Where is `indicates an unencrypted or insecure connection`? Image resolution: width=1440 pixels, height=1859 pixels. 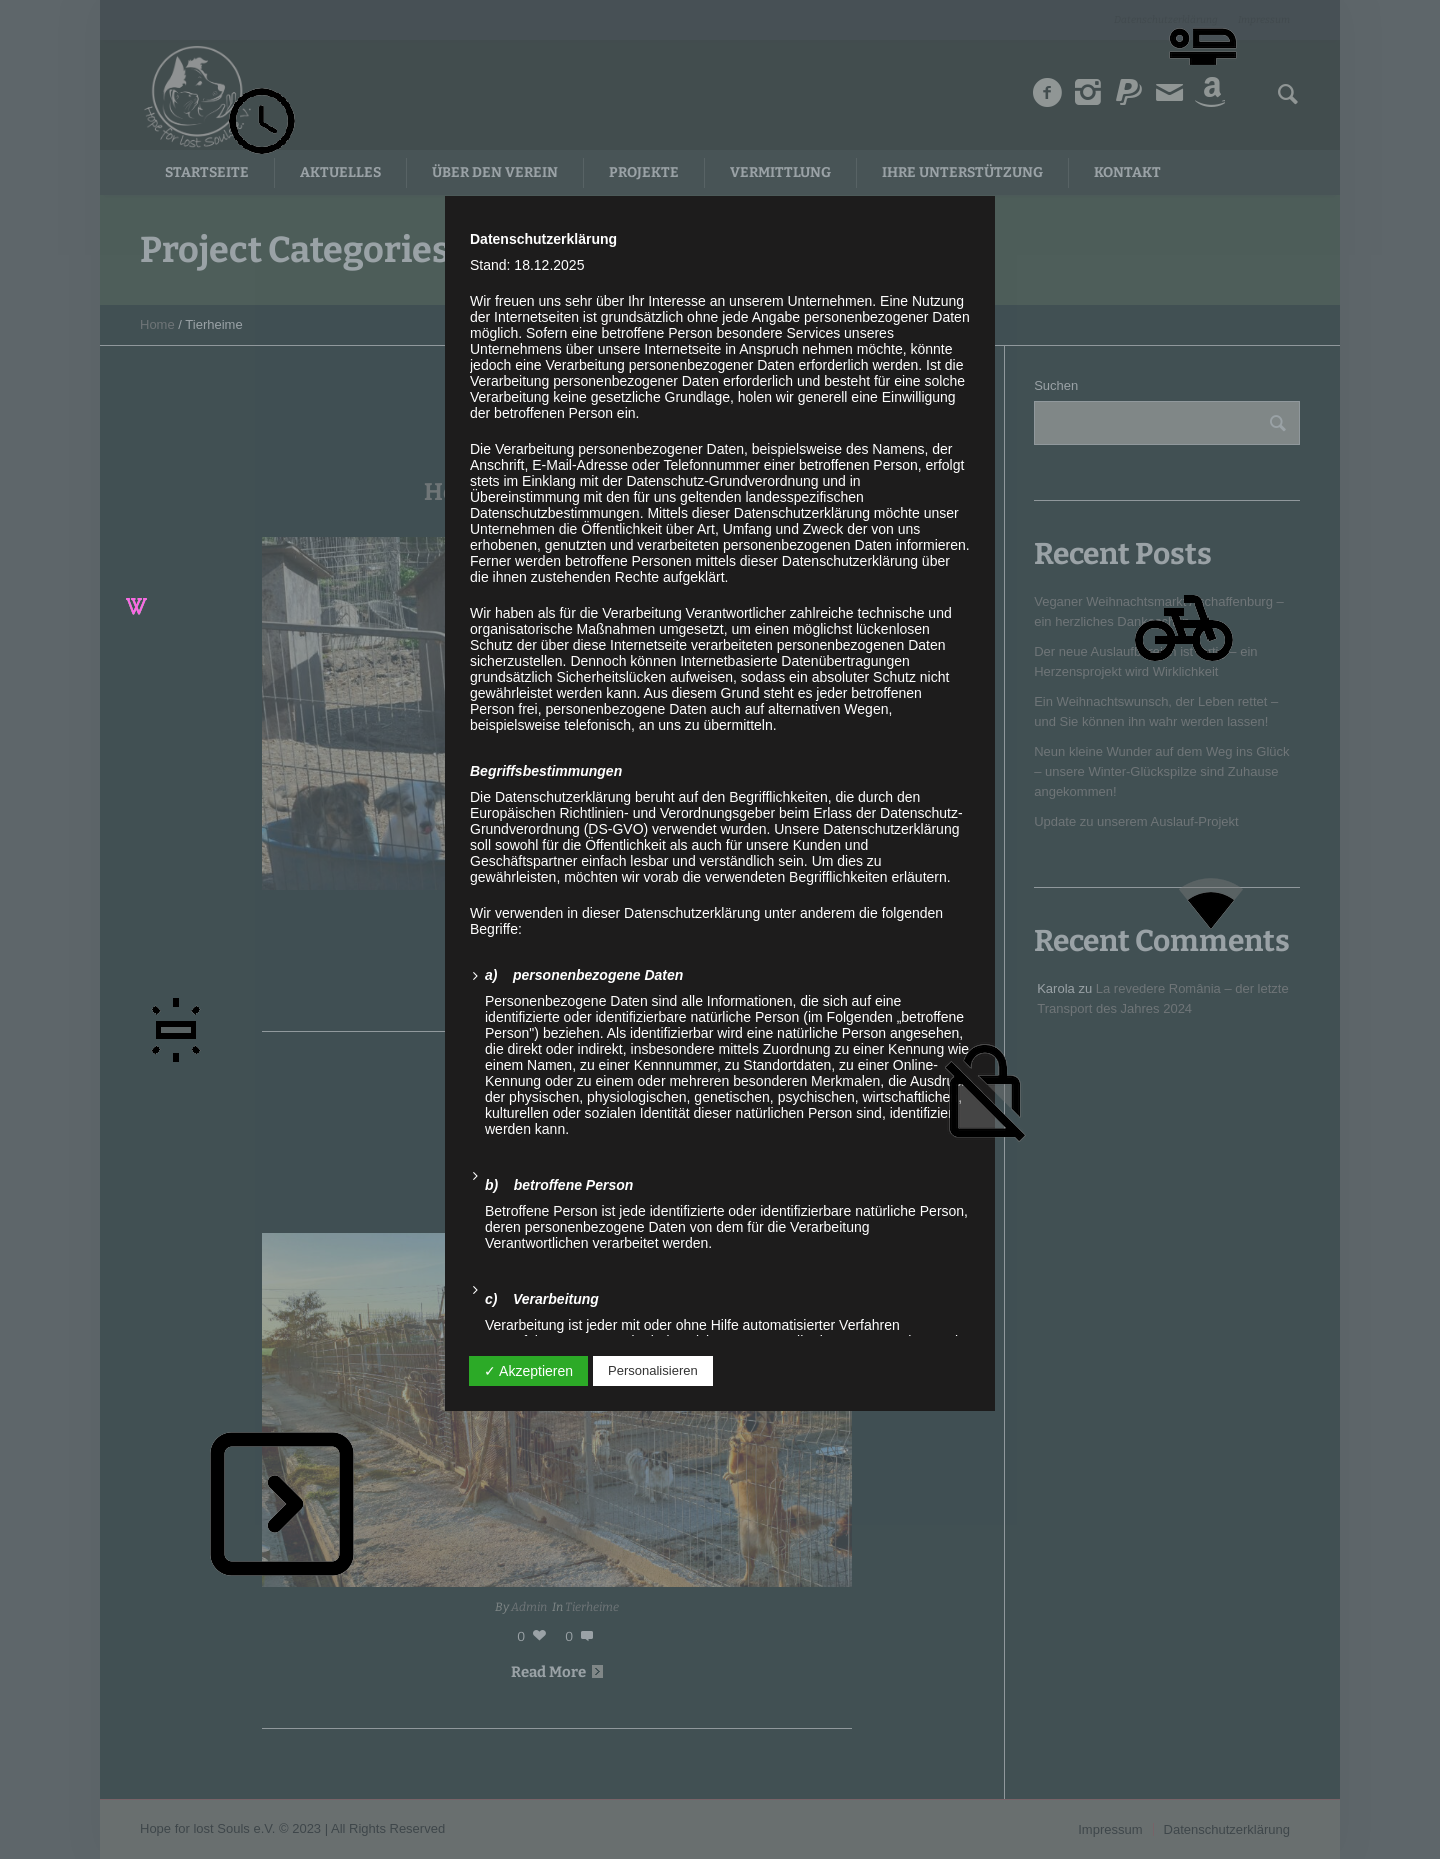 indicates an unencrypted or insecure connection is located at coordinates (985, 1093).